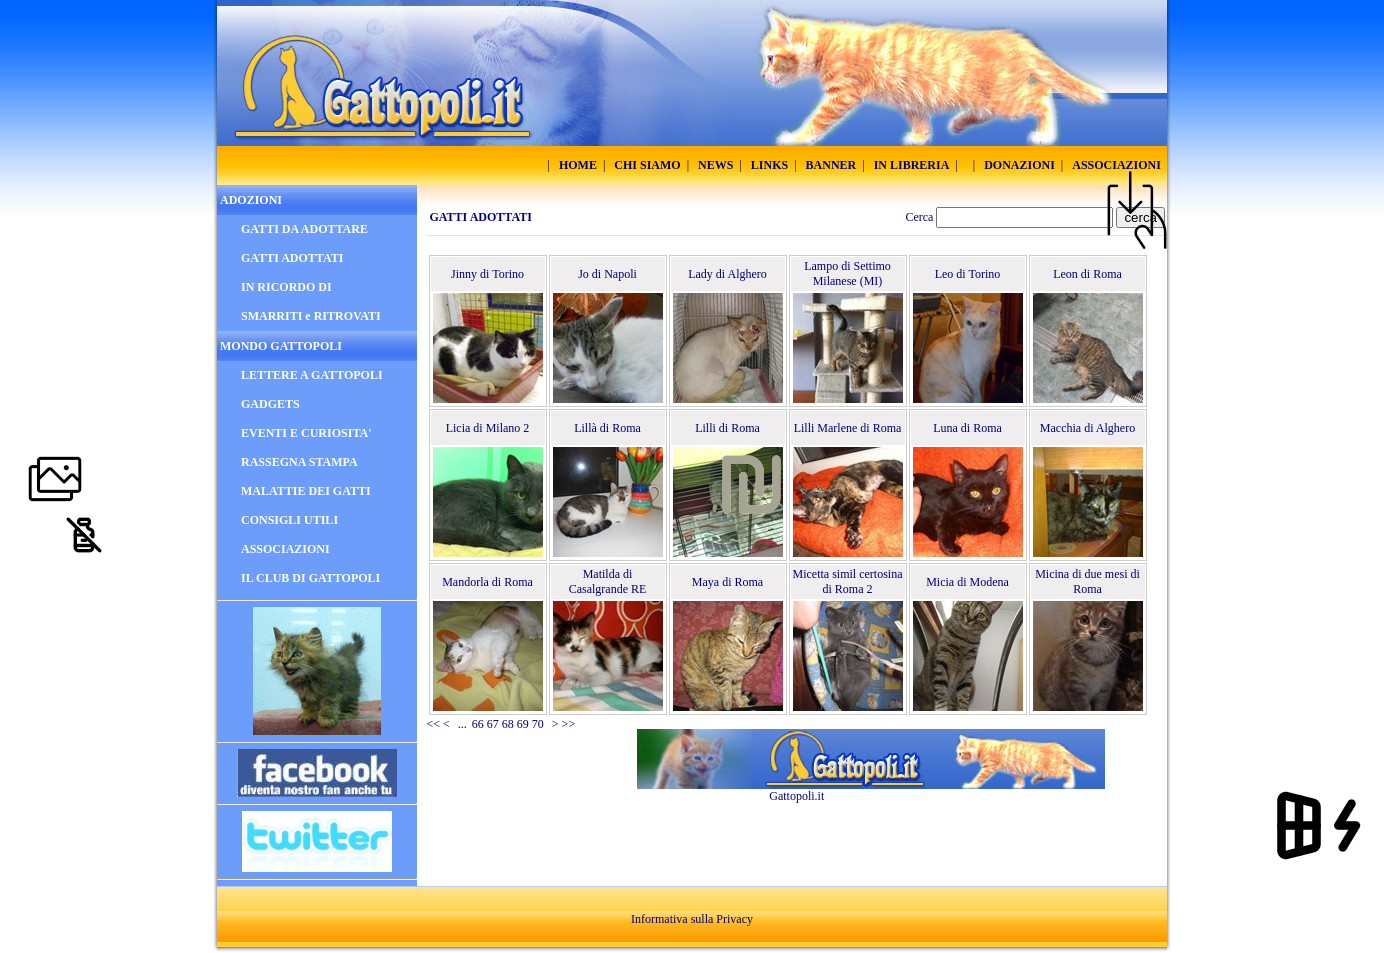  Describe the element at coordinates (84, 535) in the screenshot. I see `indicates vaccine or medication is unavailable` at that location.